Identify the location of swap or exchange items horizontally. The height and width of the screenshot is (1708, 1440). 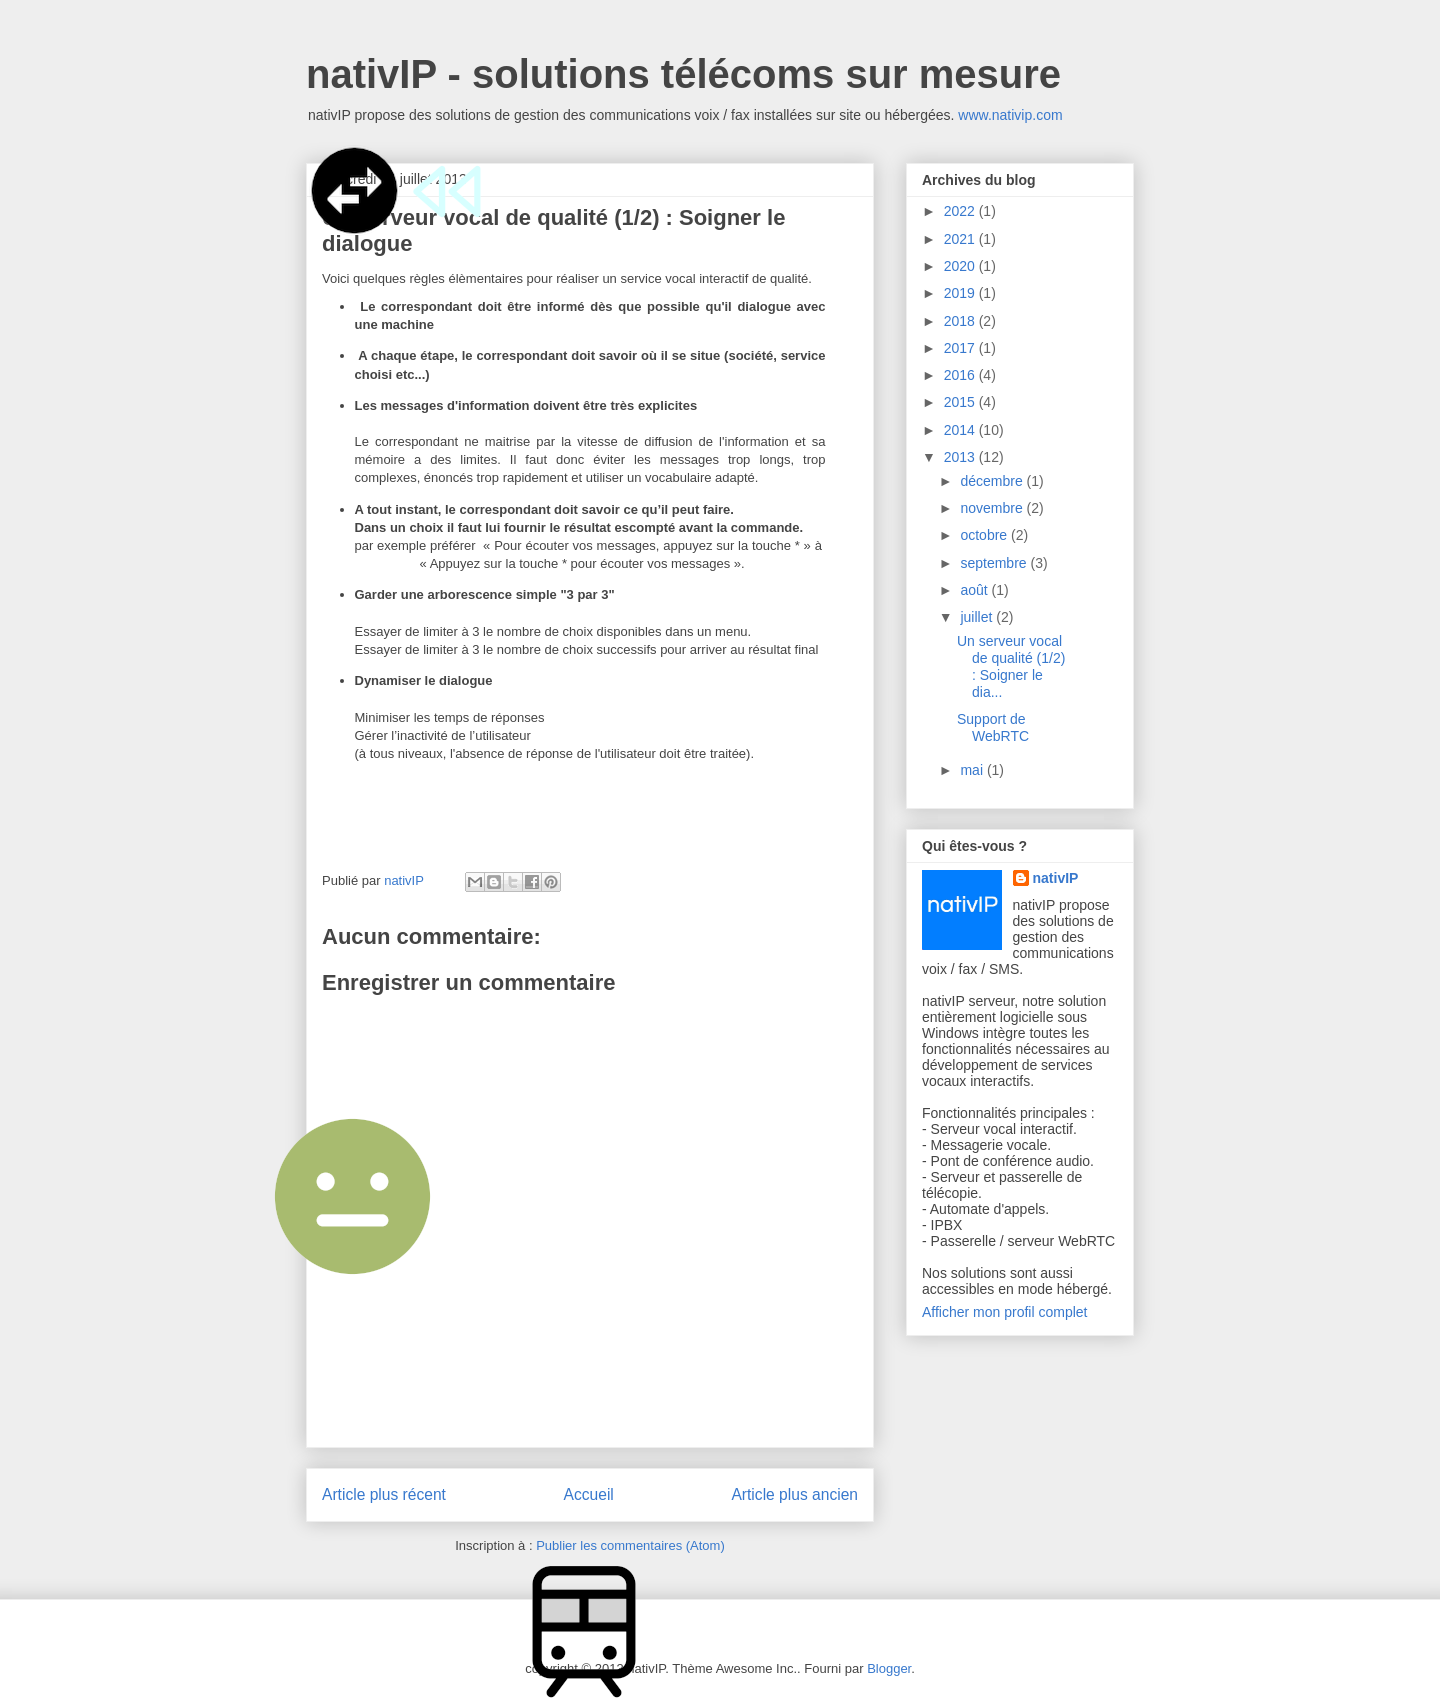
(354, 190).